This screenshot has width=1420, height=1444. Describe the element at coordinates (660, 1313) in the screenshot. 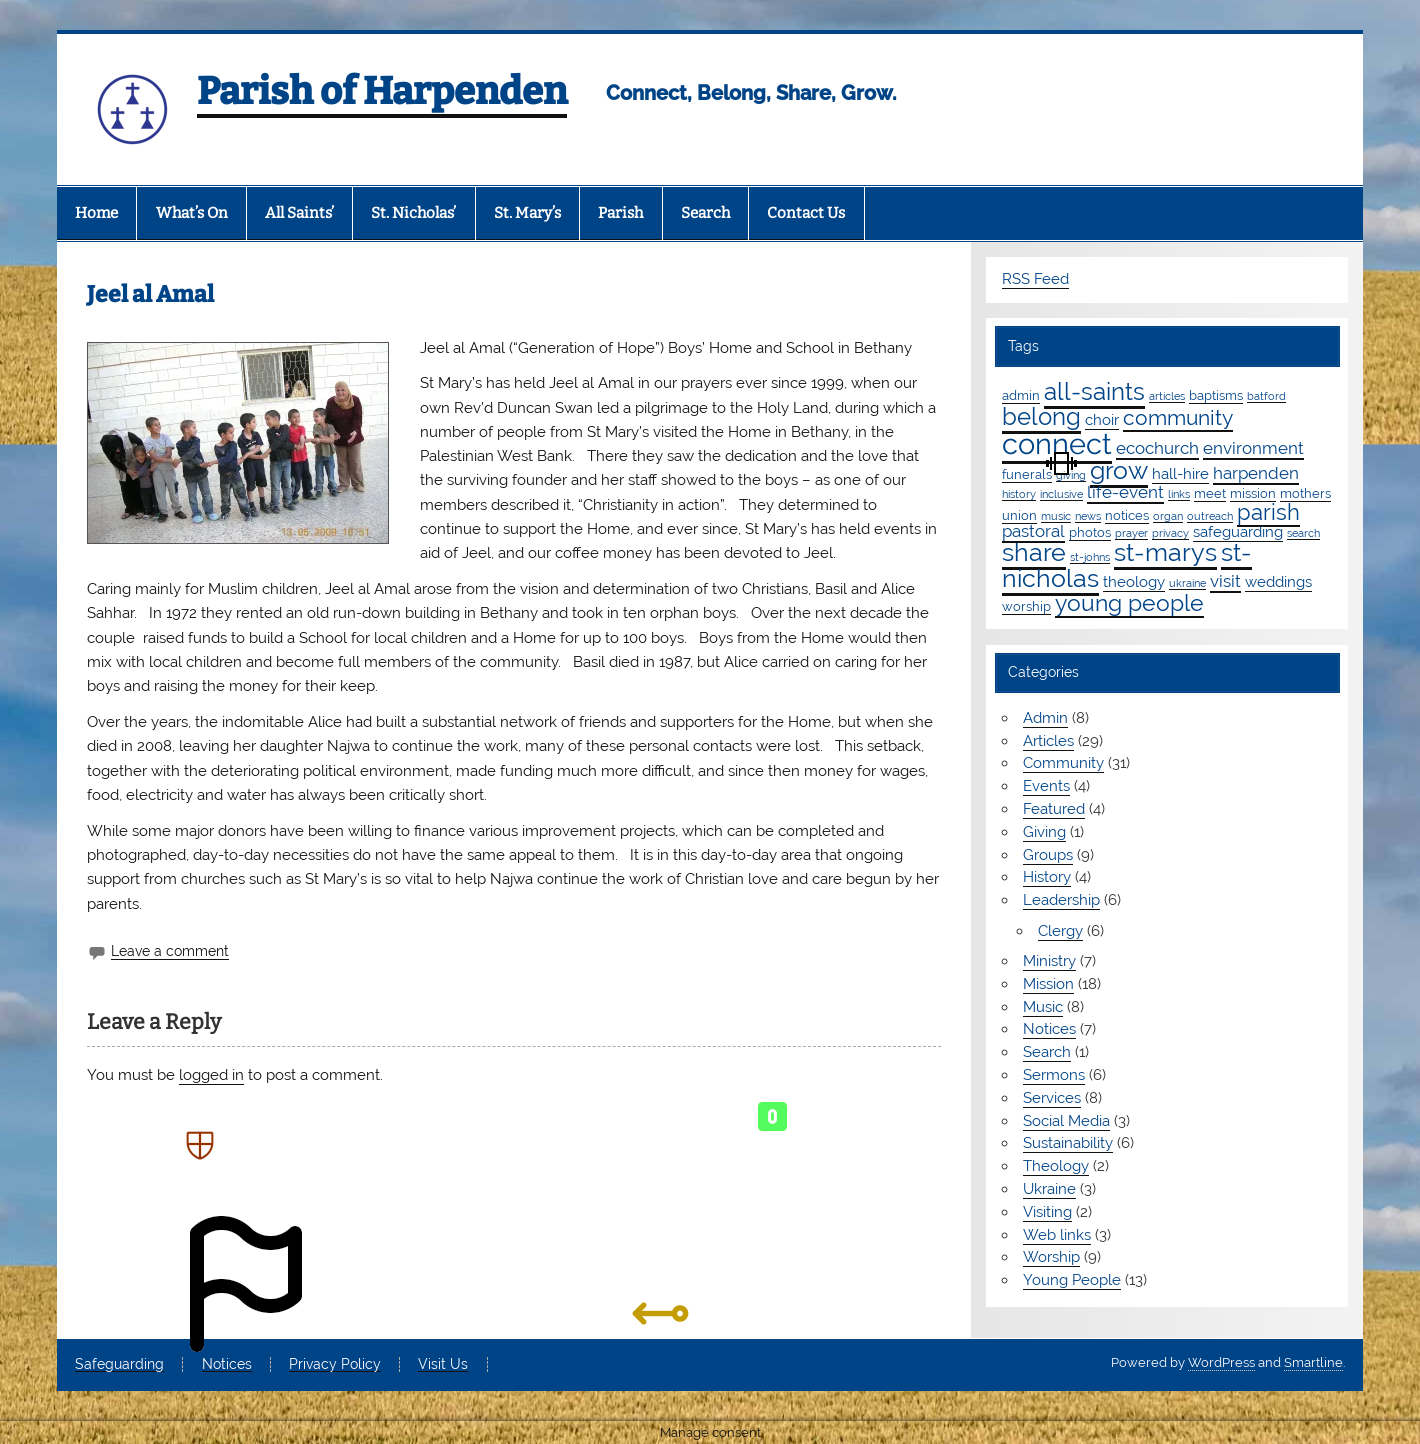

I see `go back to the previous screen` at that location.